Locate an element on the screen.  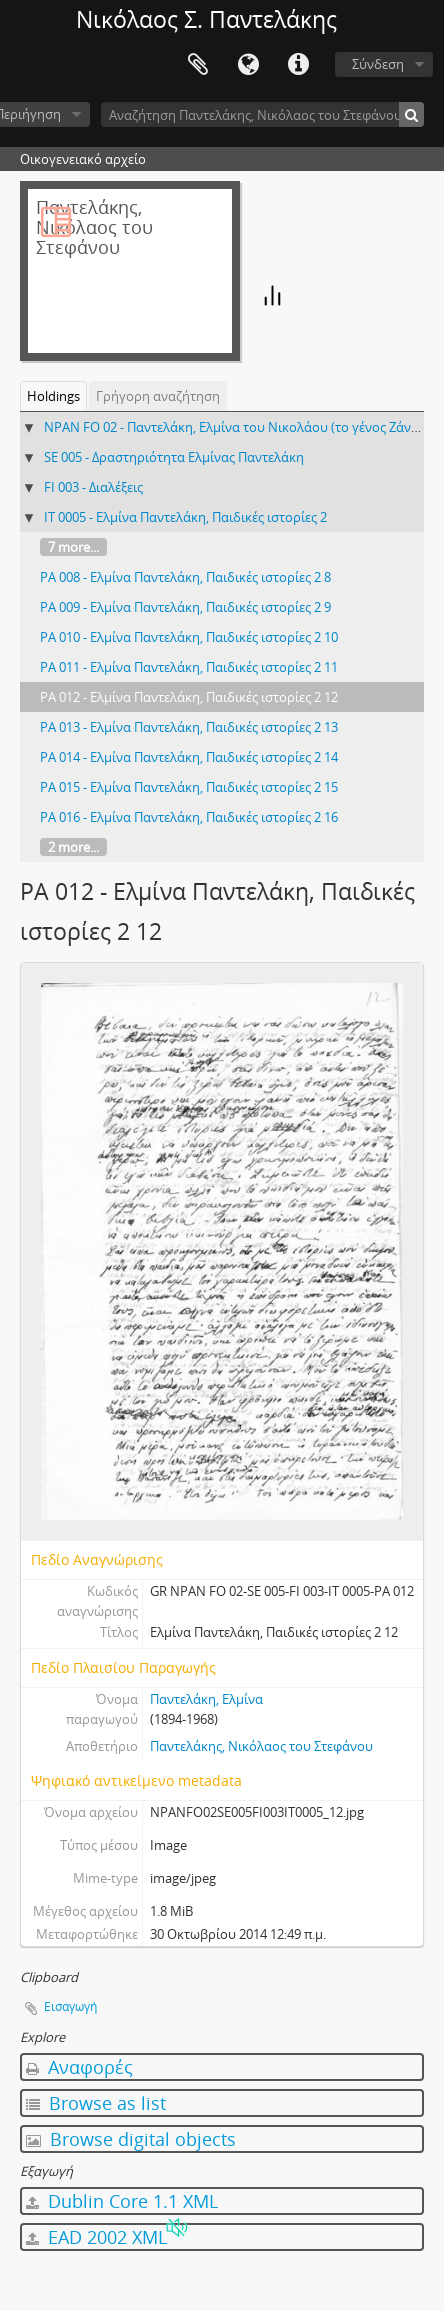
toggle between split-screen or half-view mode is located at coordinates (56, 222).